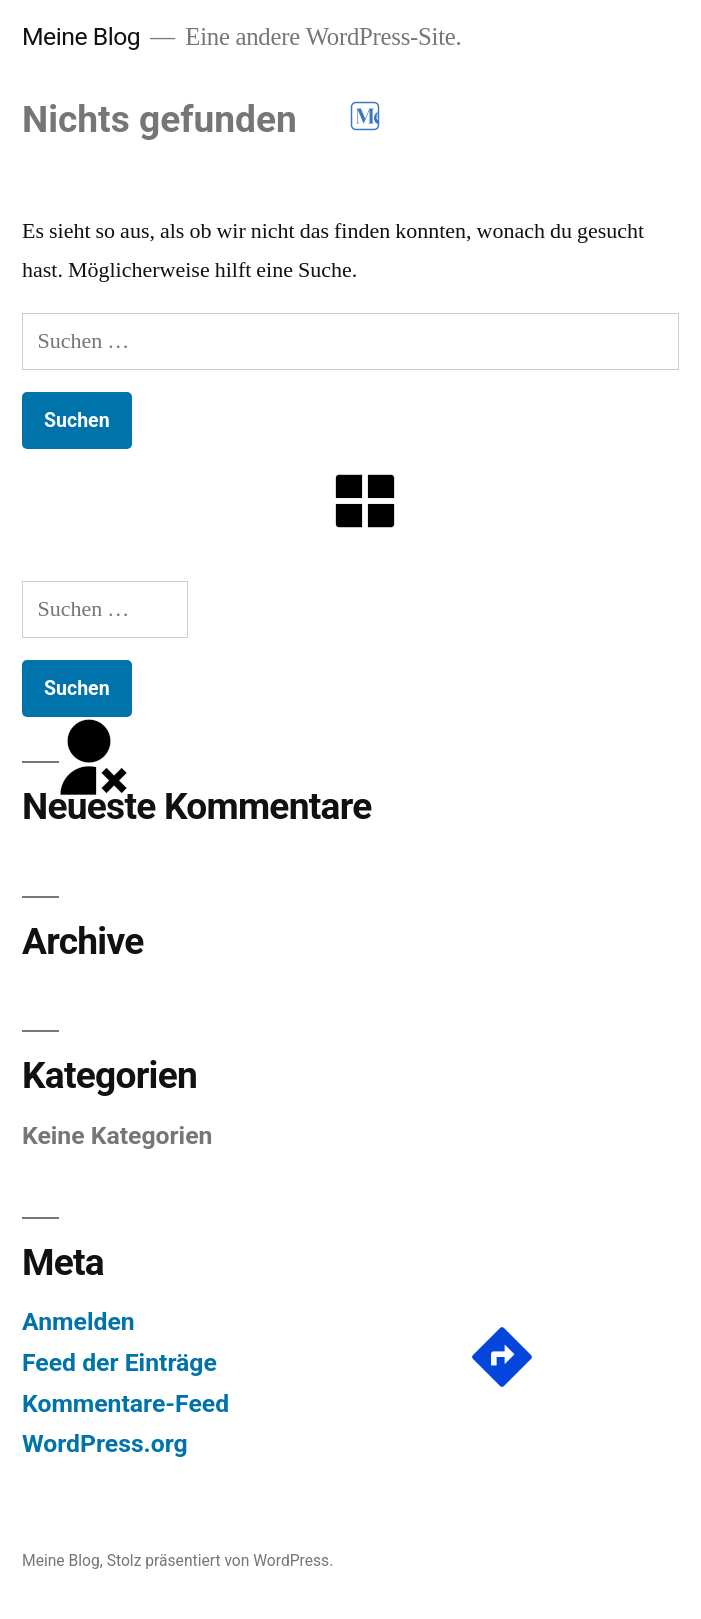  I want to click on open the Medium app, so click(365, 116).